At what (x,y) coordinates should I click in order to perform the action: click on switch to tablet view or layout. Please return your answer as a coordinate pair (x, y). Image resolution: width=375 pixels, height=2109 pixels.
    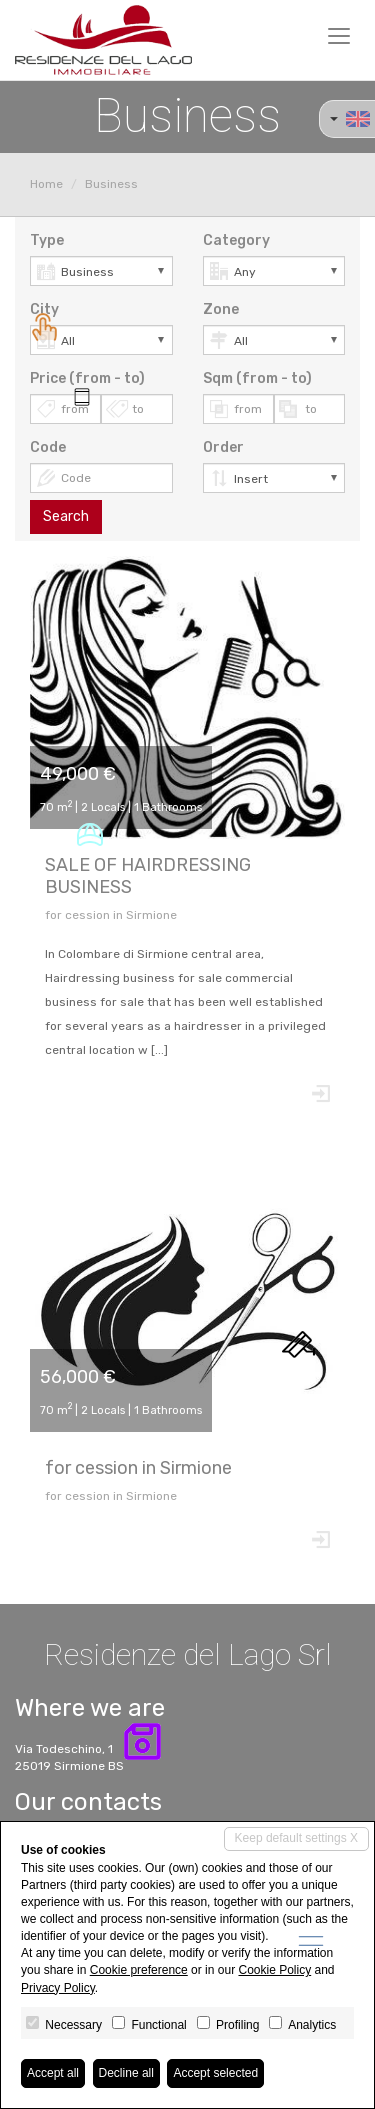
    Looking at the image, I should click on (82, 397).